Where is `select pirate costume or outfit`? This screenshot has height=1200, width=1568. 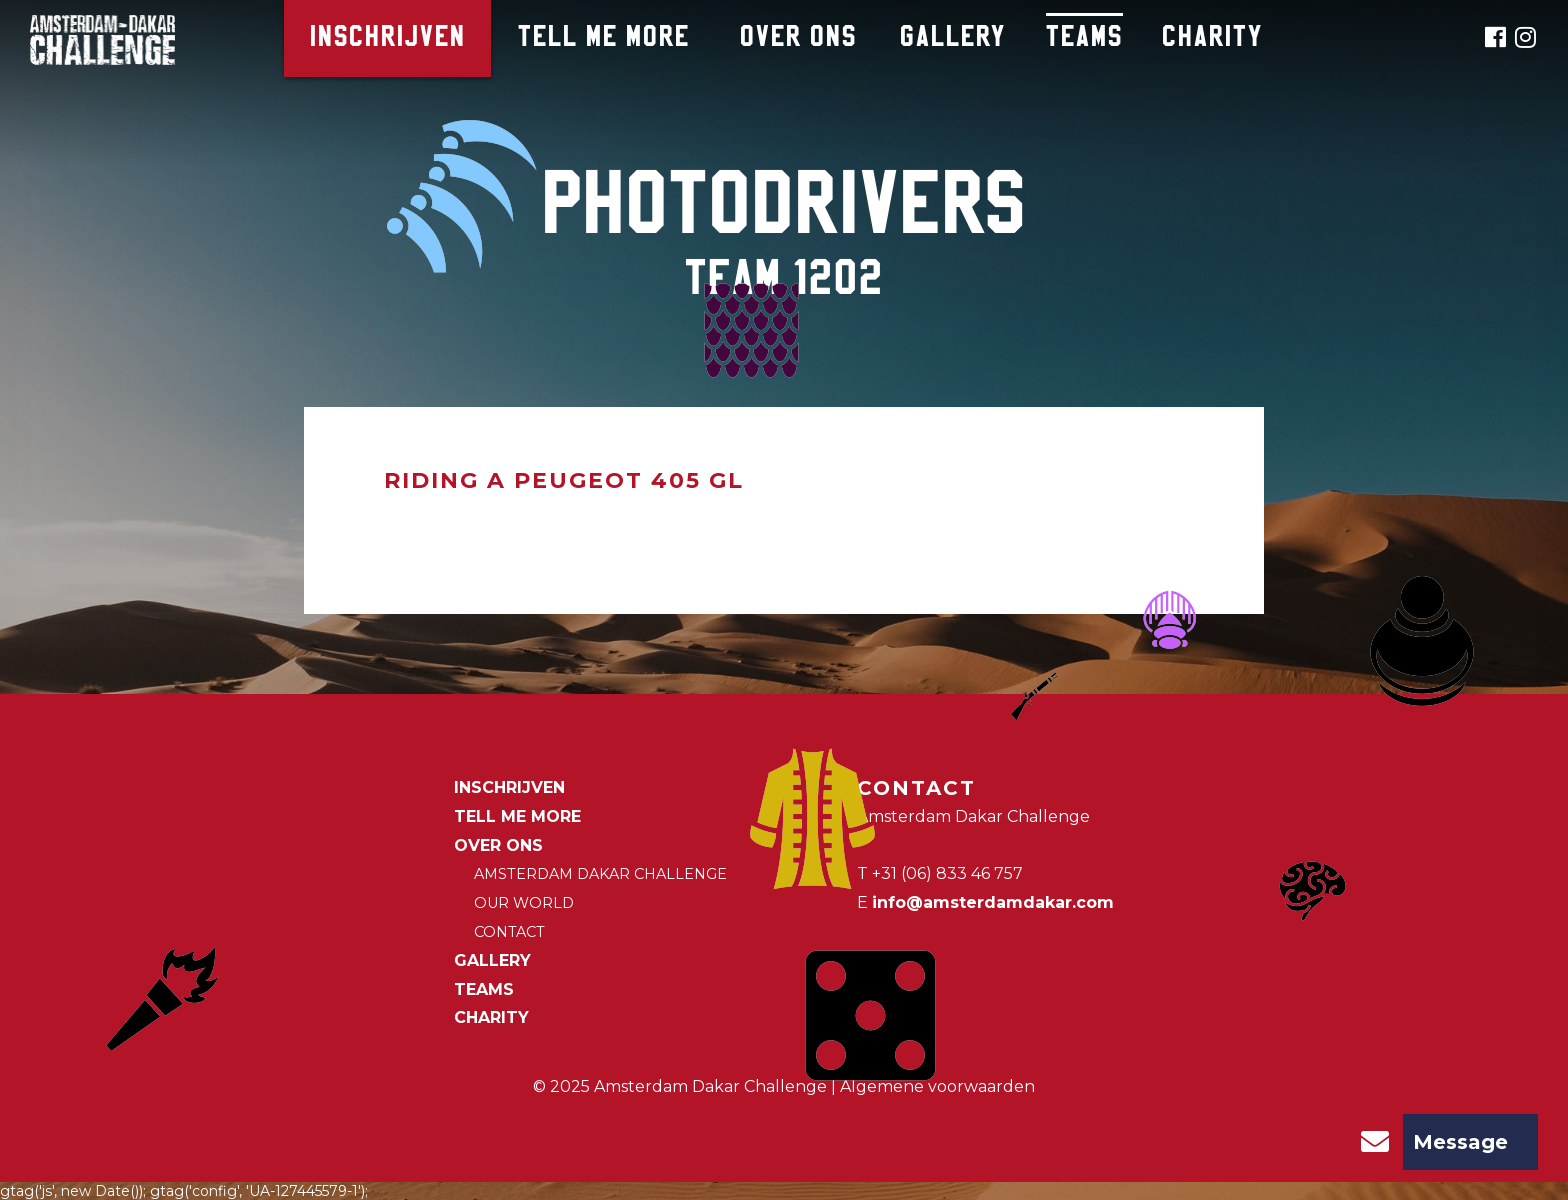 select pirate costume or outfit is located at coordinates (812, 816).